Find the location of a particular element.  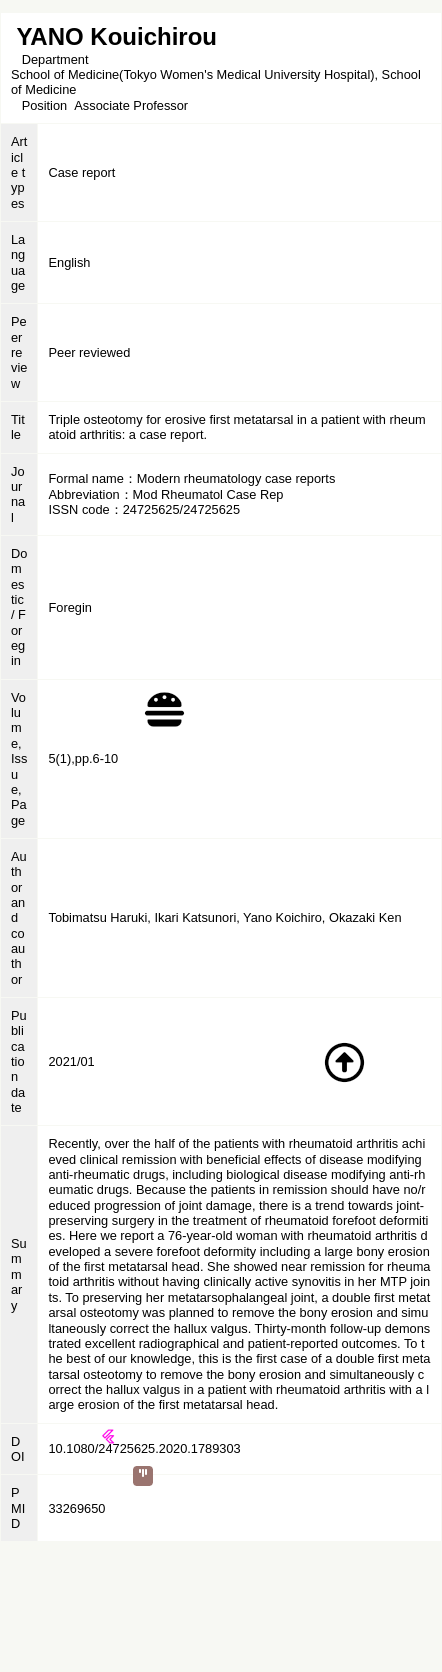

flutter framework logo is located at coordinates (108, 1436).